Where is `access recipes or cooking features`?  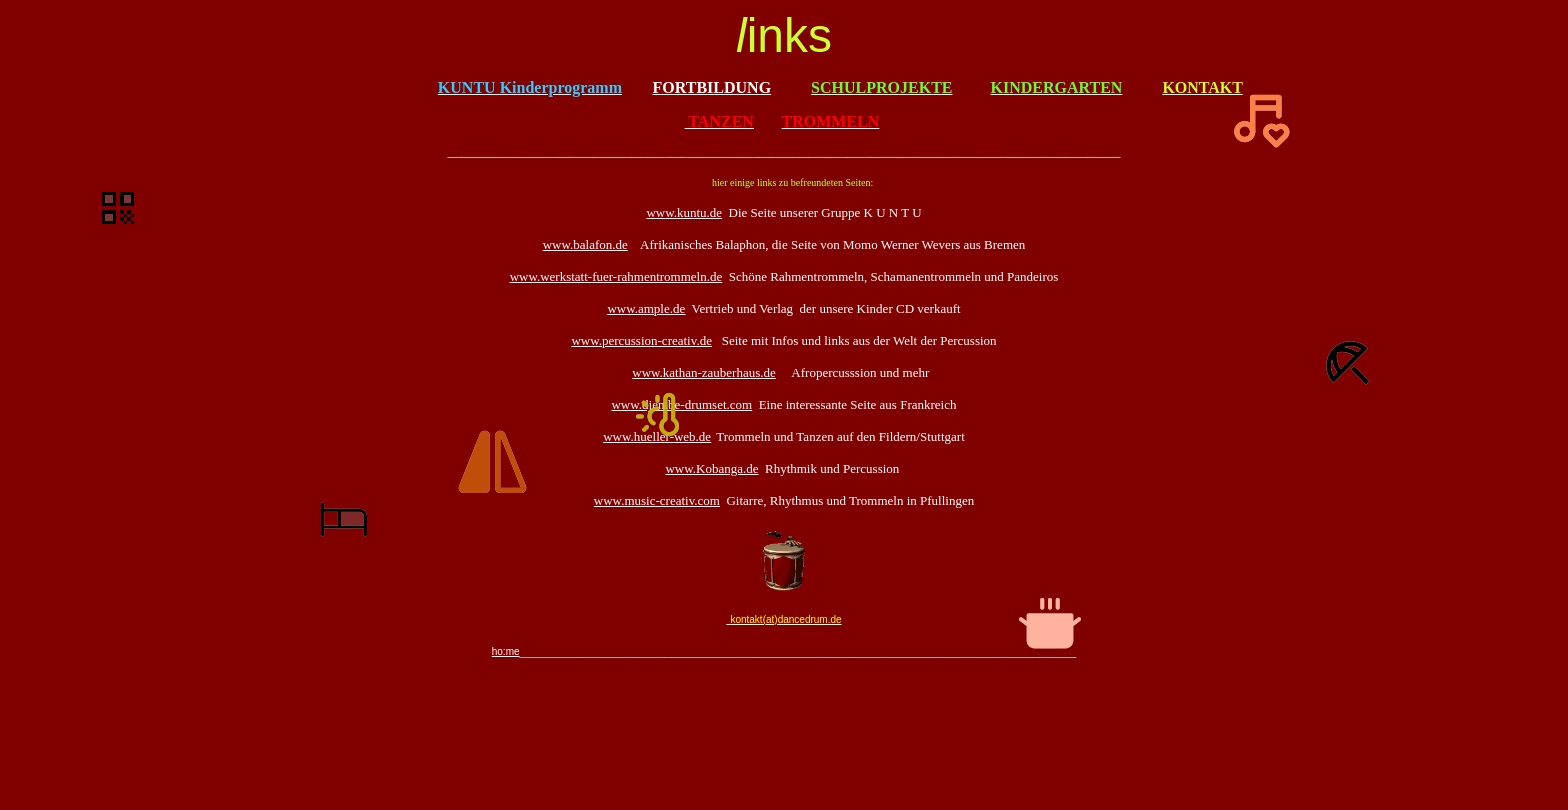
access recipes or cooking features is located at coordinates (1050, 627).